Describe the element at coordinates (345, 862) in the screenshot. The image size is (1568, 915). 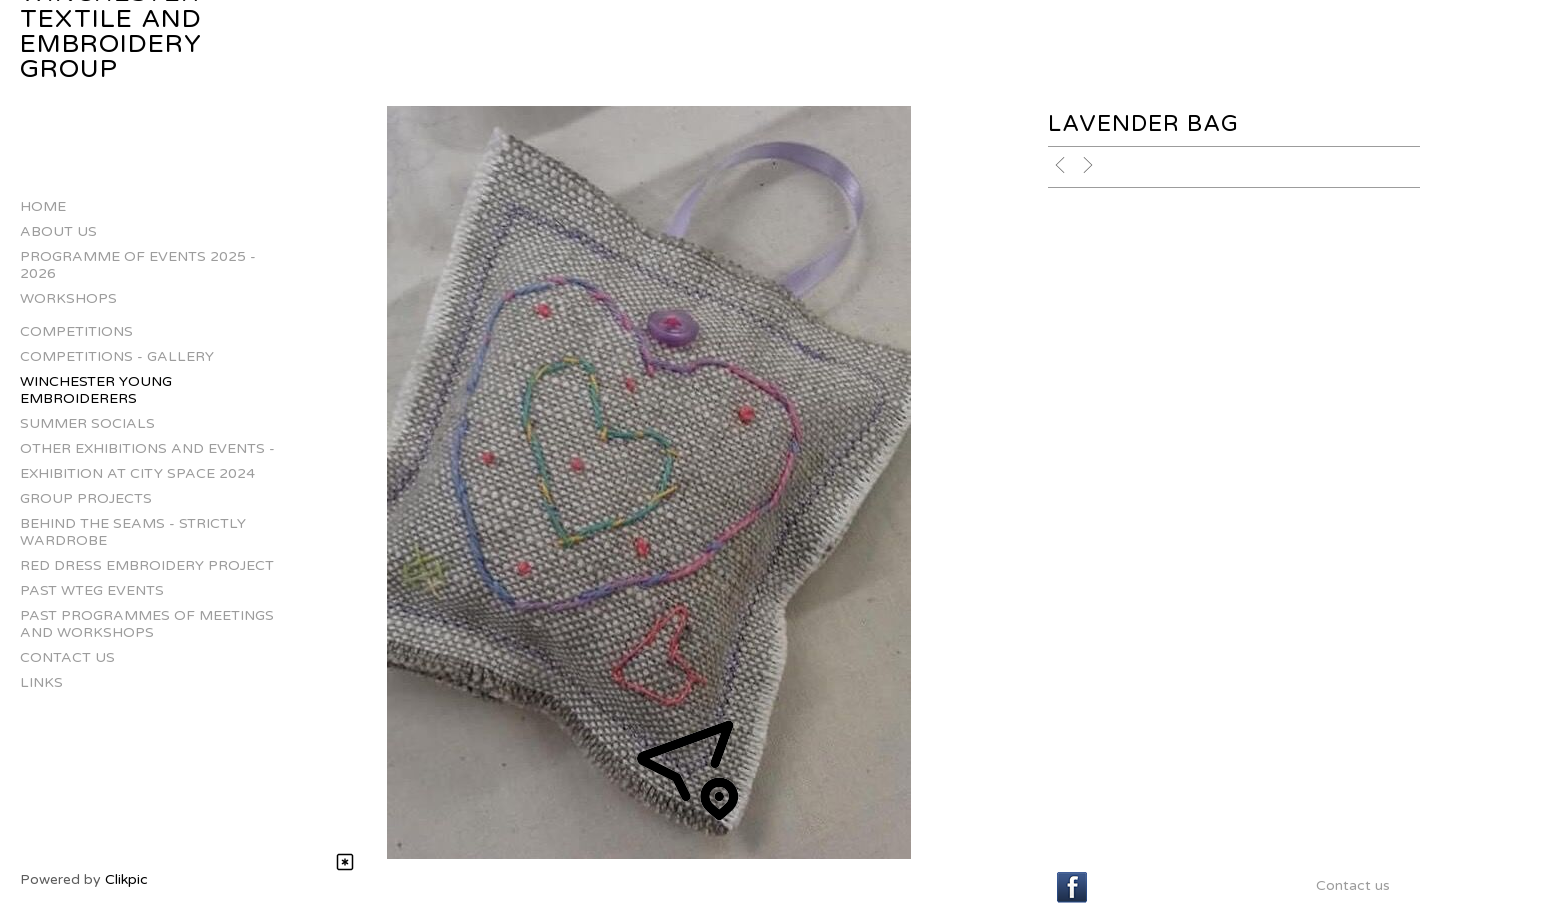
I see `enter a password or passcode field` at that location.